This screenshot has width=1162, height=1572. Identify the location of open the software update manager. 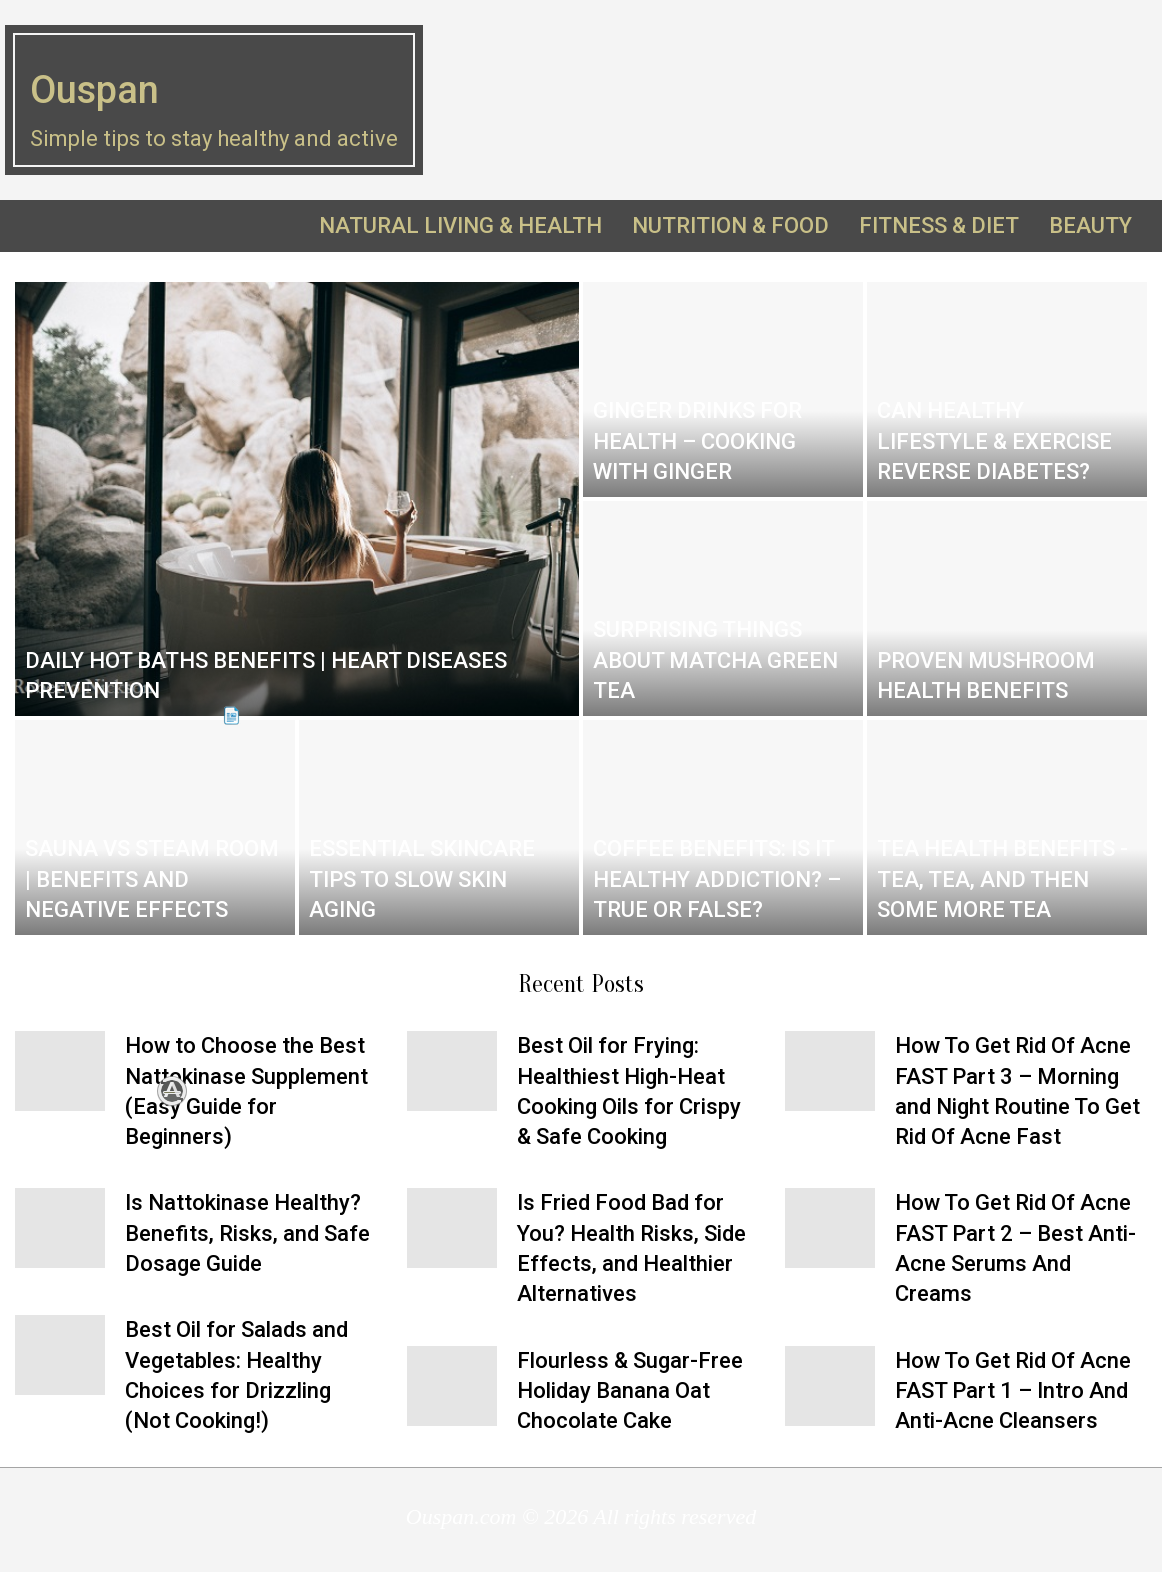
(172, 1091).